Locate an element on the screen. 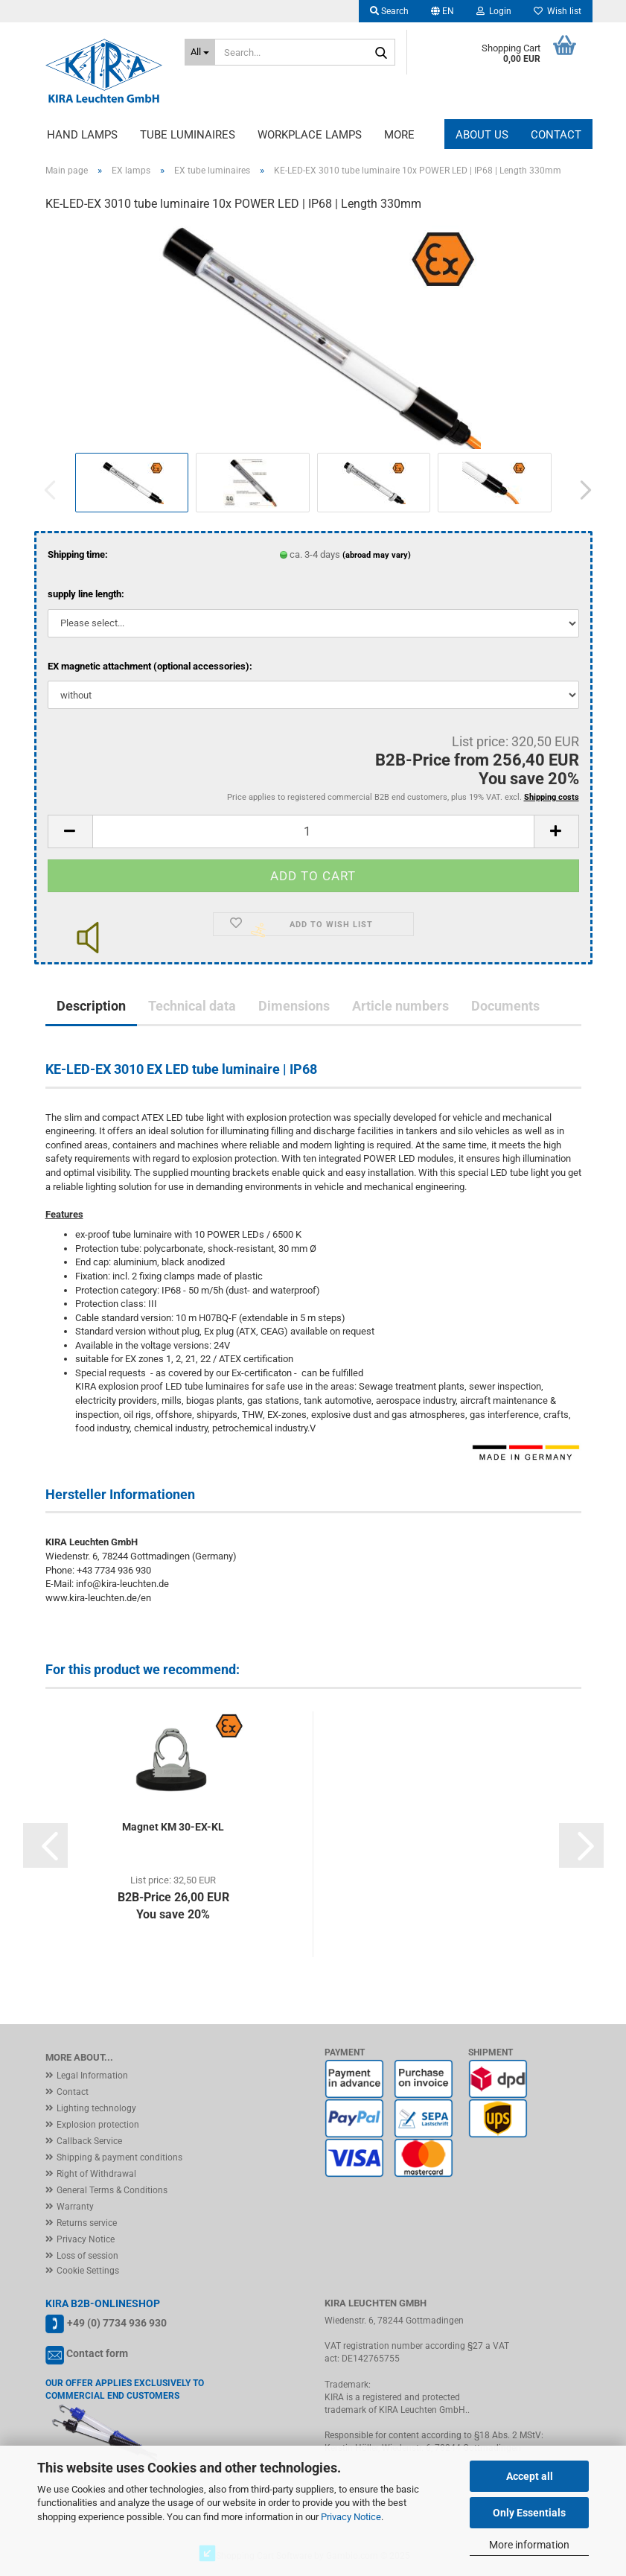 Image resolution: width=626 pixels, height=2576 pixels. move content to bottom-left corner is located at coordinates (207, 2553).